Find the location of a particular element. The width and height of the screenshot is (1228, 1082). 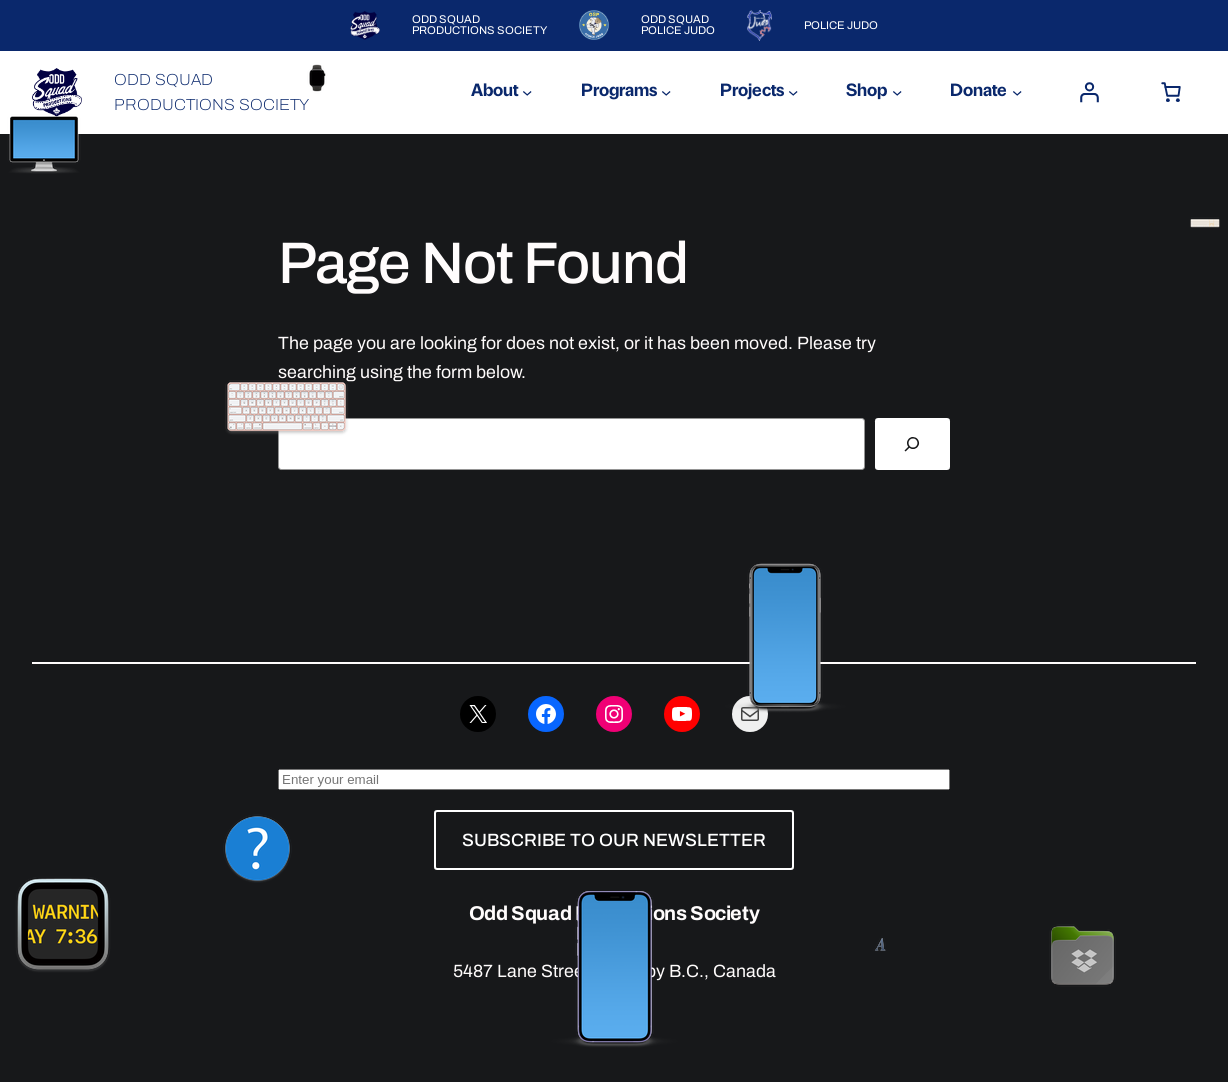

apple watch series 10 device icon is located at coordinates (317, 78).